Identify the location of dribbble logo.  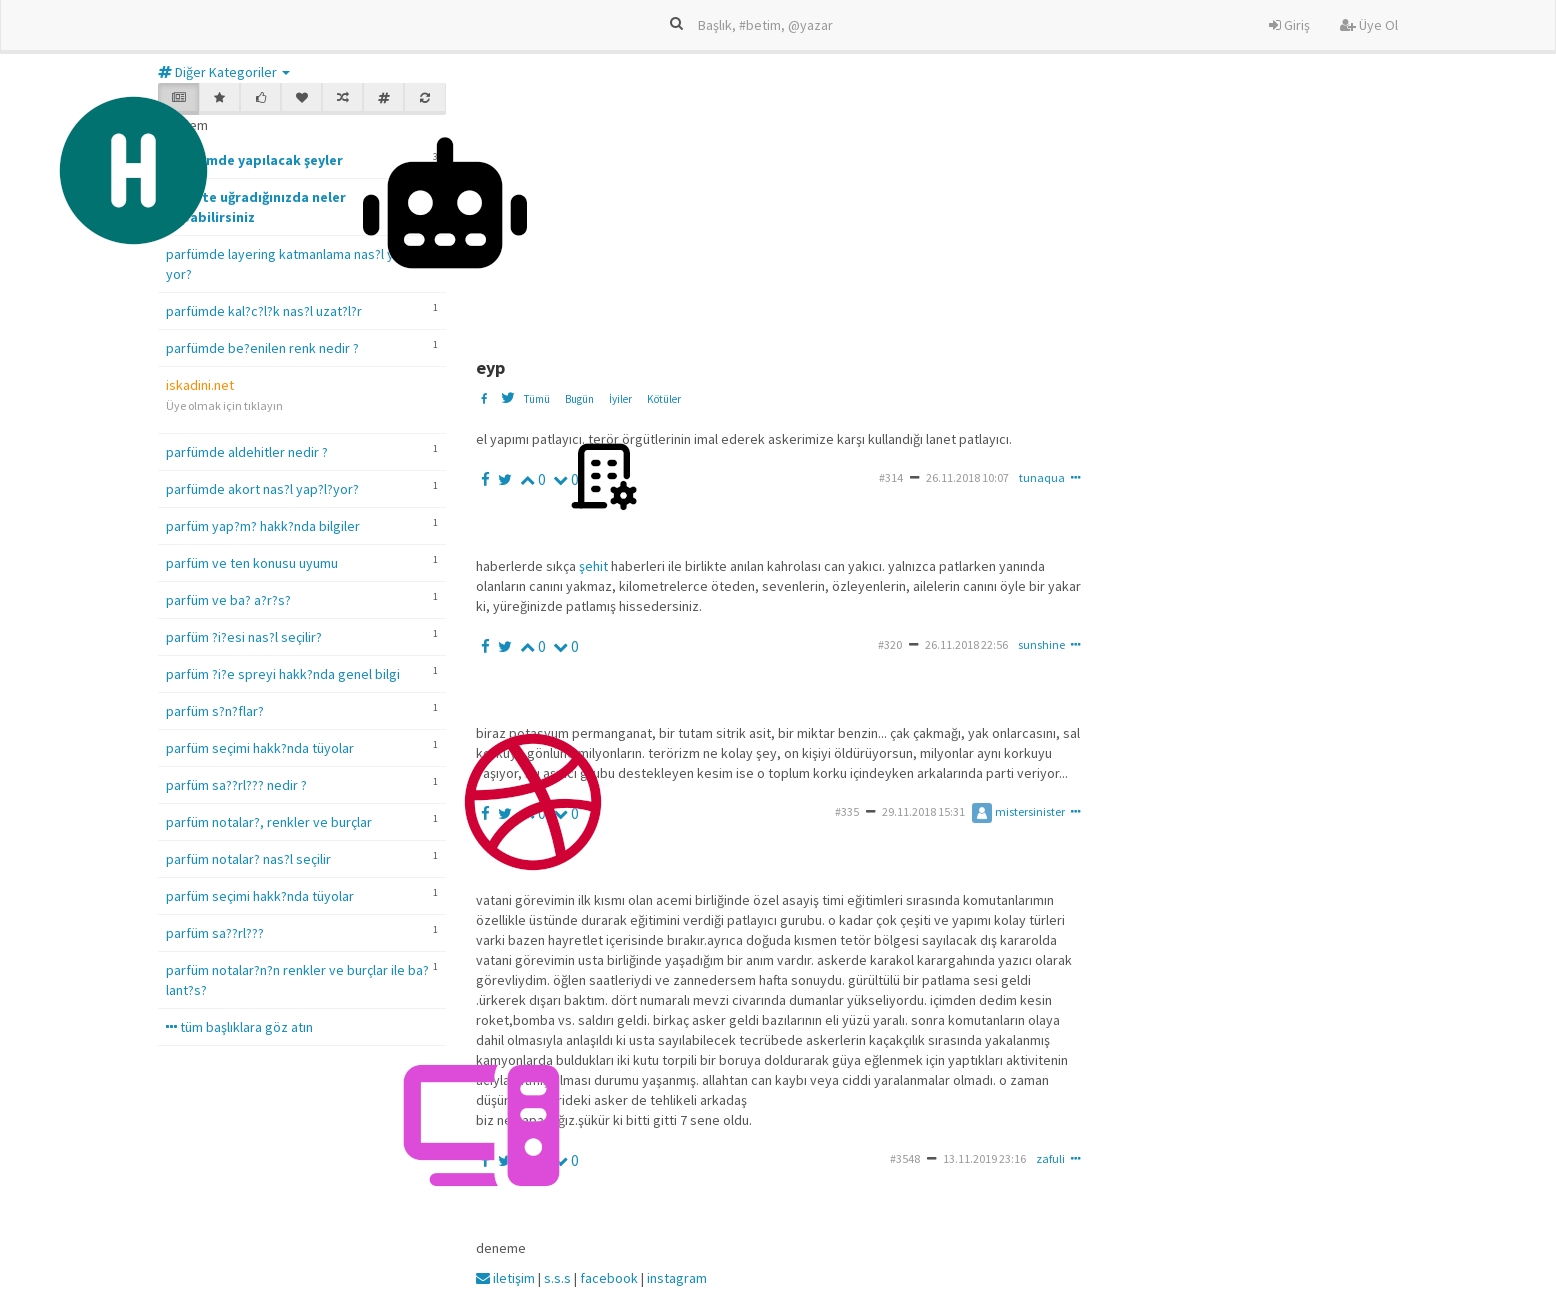
(533, 802).